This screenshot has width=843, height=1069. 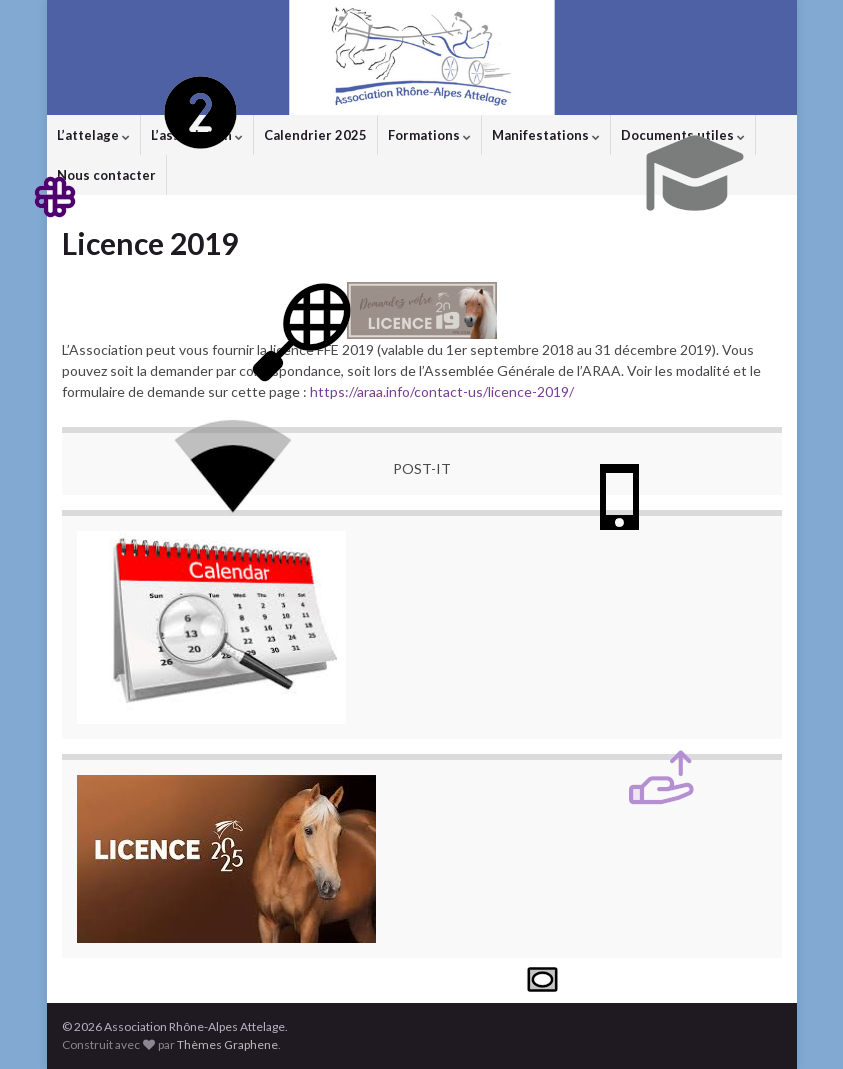 I want to click on access tennis or racquet sports features, so click(x=300, y=334).